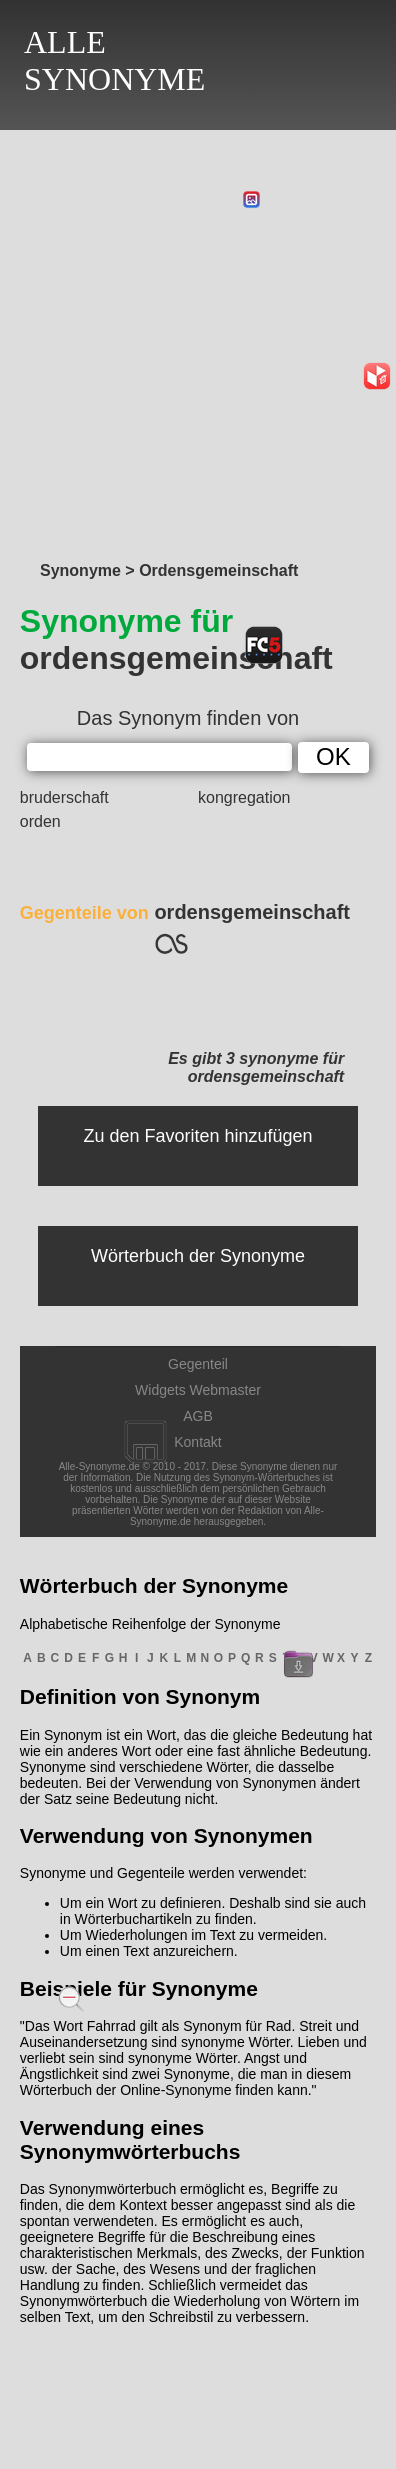 The width and height of the screenshot is (396, 2469). What do you see at coordinates (171, 941) in the screenshot?
I see `connect your last.fm account` at bounding box center [171, 941].